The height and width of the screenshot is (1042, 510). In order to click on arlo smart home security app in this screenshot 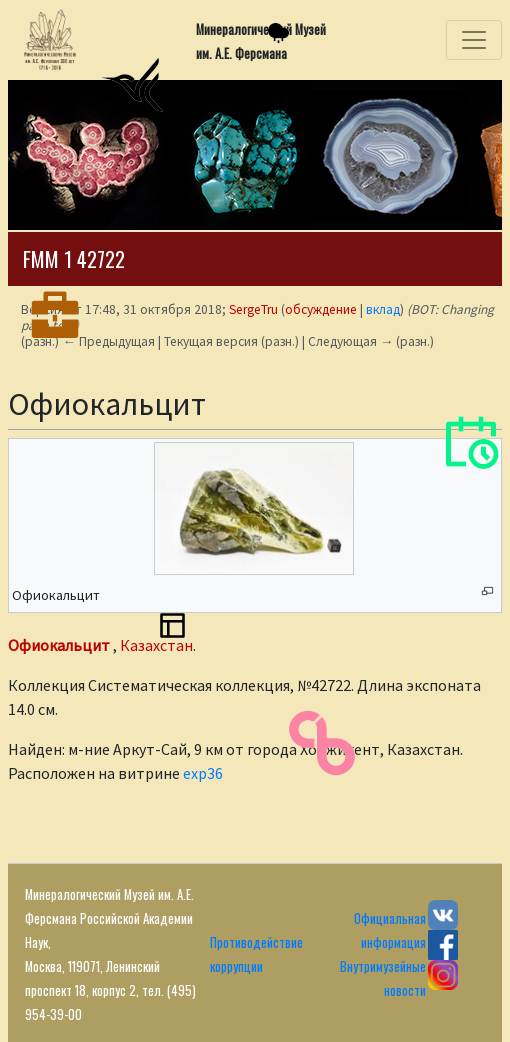, I will do `click(132, 84)`.